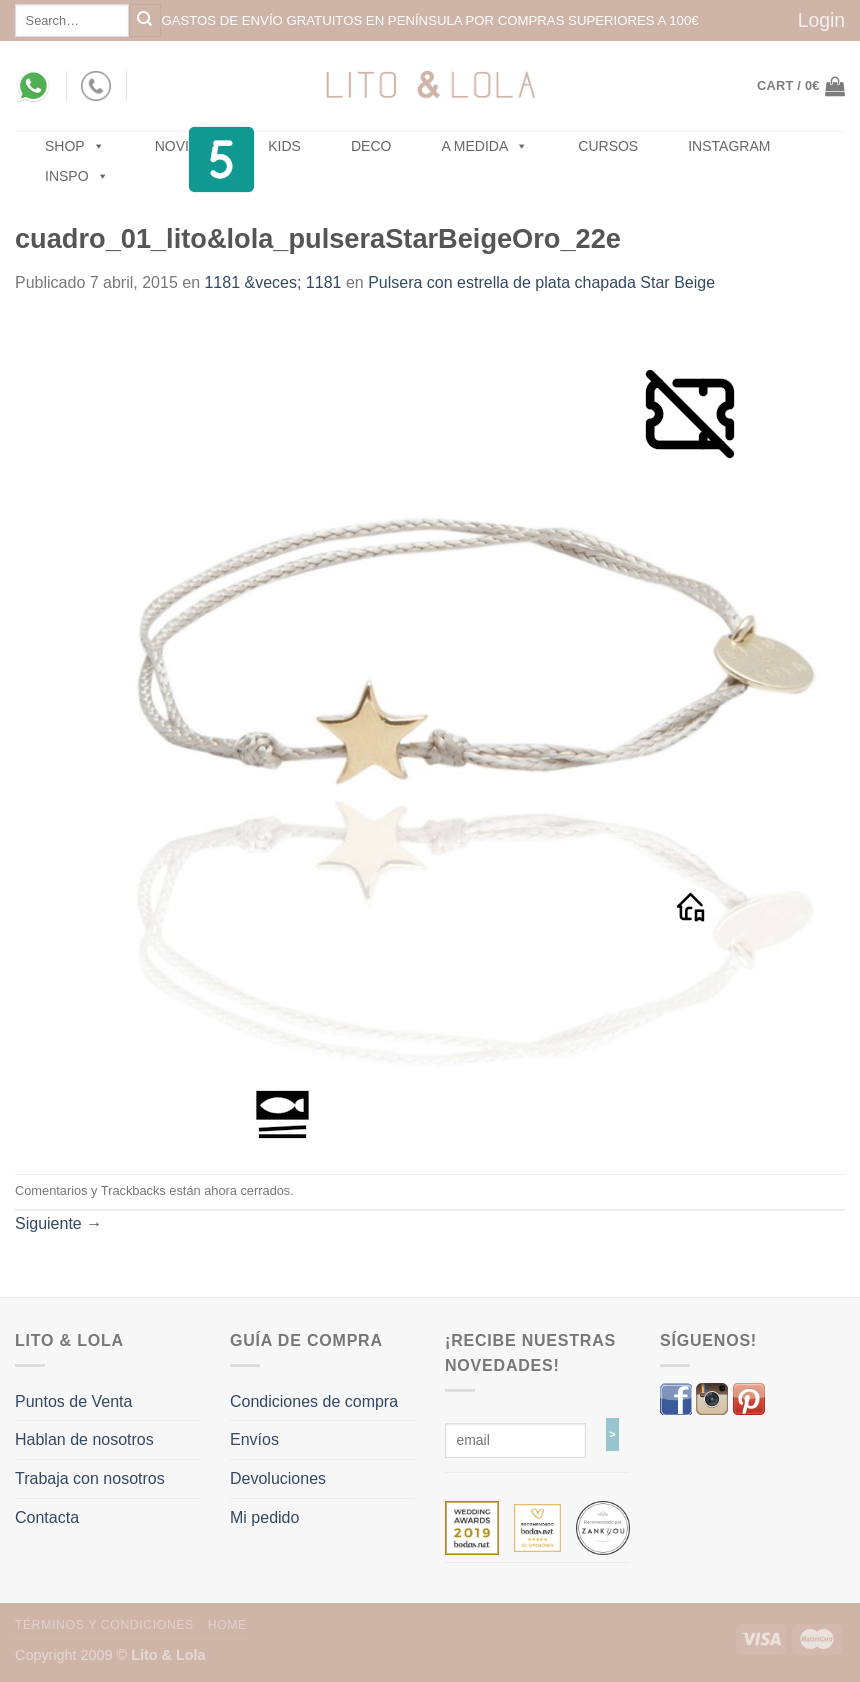 This screenshot has width=860, height=1682. Describe the element at coordinates (221, 159) in the screenshot. I see `indicates step 5 in a numbered sequence` at that location.